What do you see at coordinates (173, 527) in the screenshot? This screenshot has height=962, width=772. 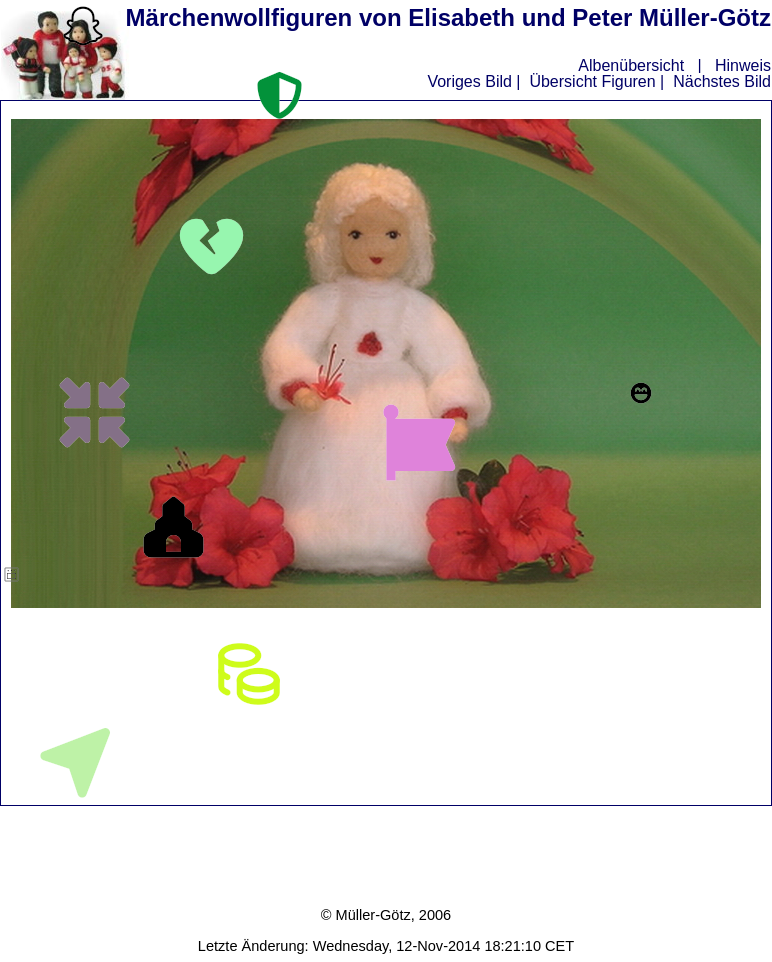 I see `find nearby places of worship` at bounding box center [173, 527].